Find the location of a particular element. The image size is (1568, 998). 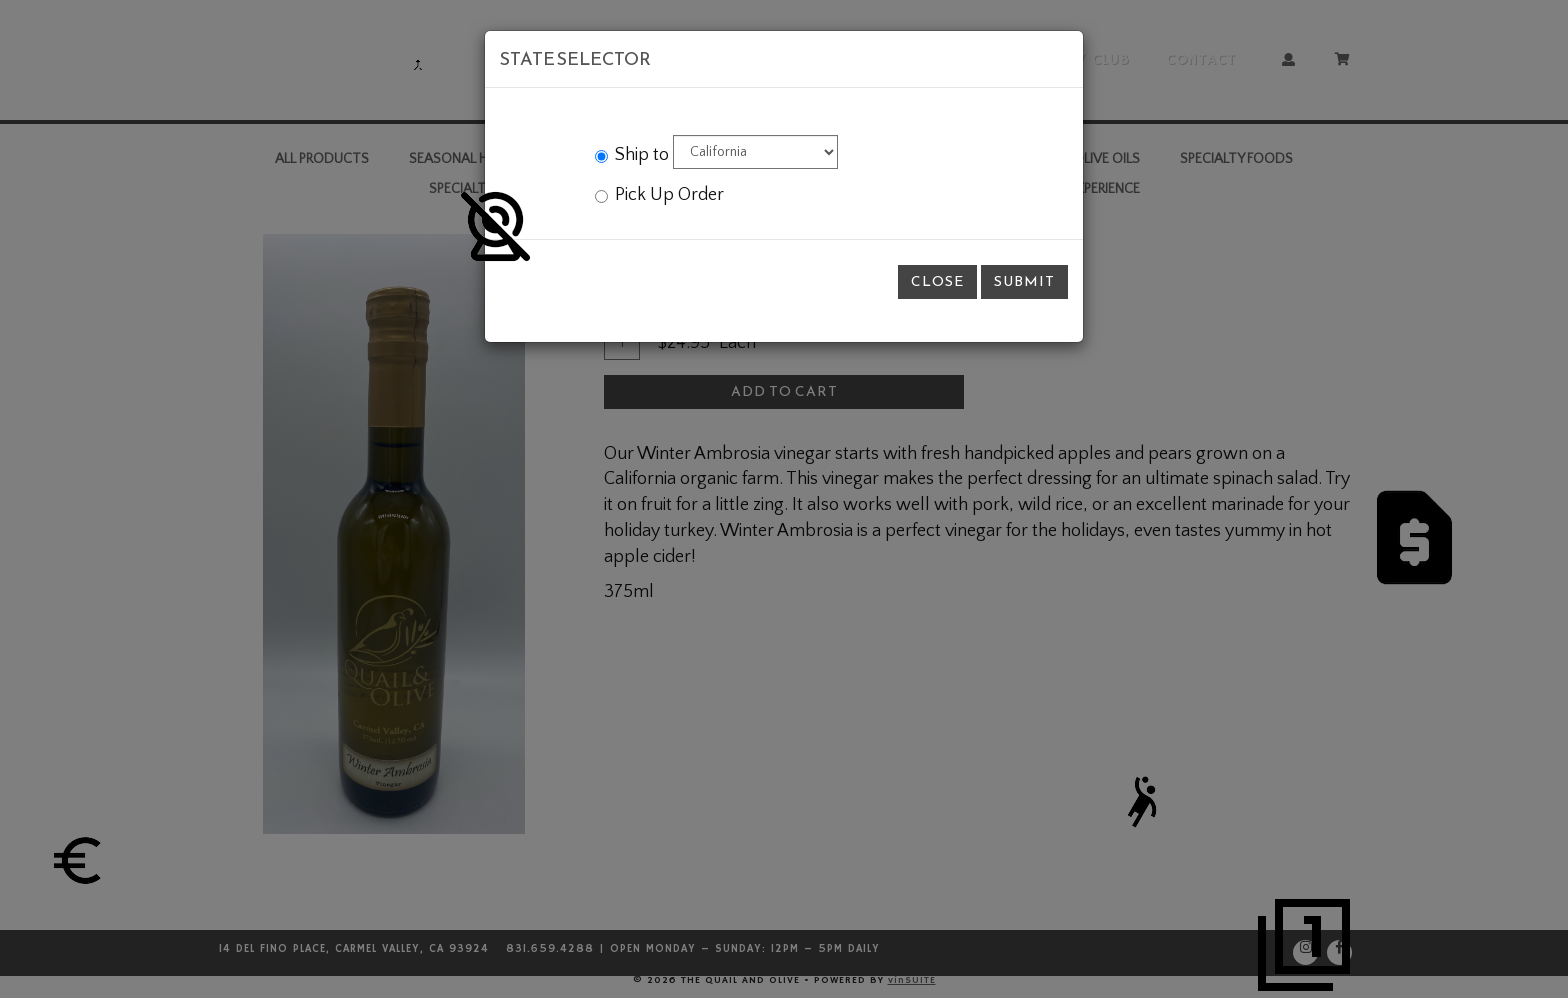

access handball sports content is located at coordinates (1142, 801).